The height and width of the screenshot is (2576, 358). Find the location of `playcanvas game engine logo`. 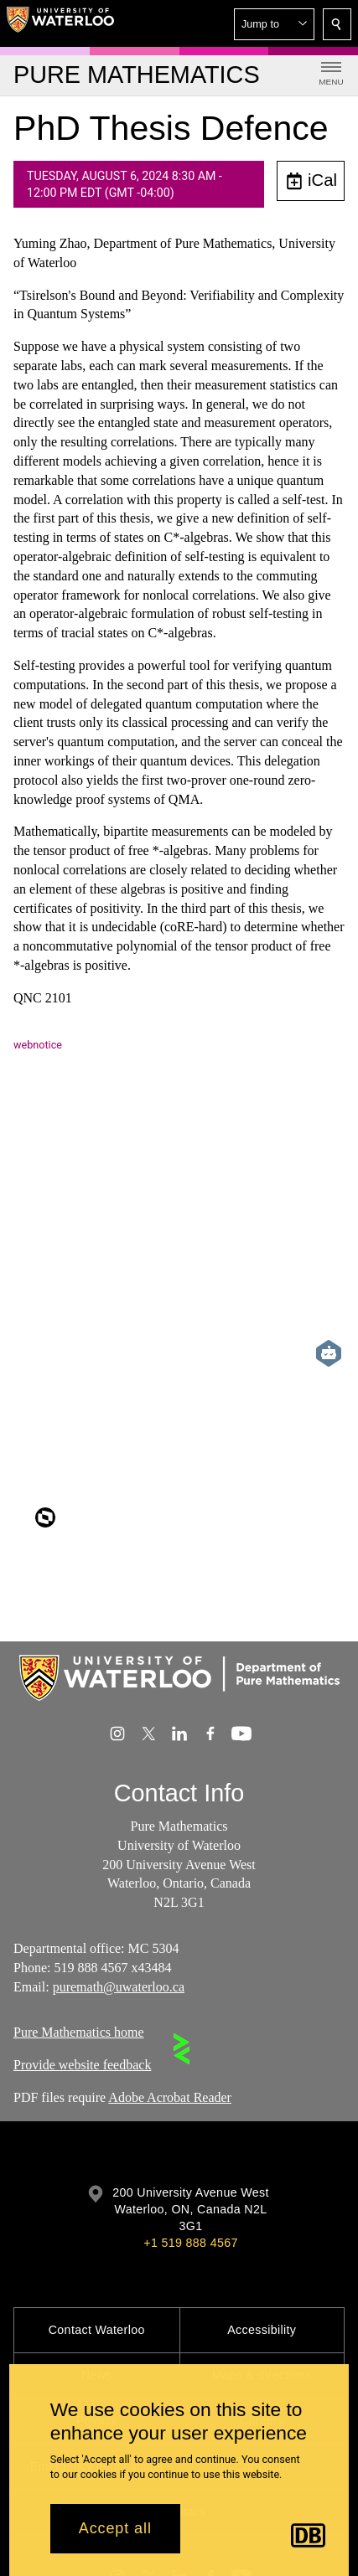

playcanvas game engine logo is located at coordinates (181, 2048).